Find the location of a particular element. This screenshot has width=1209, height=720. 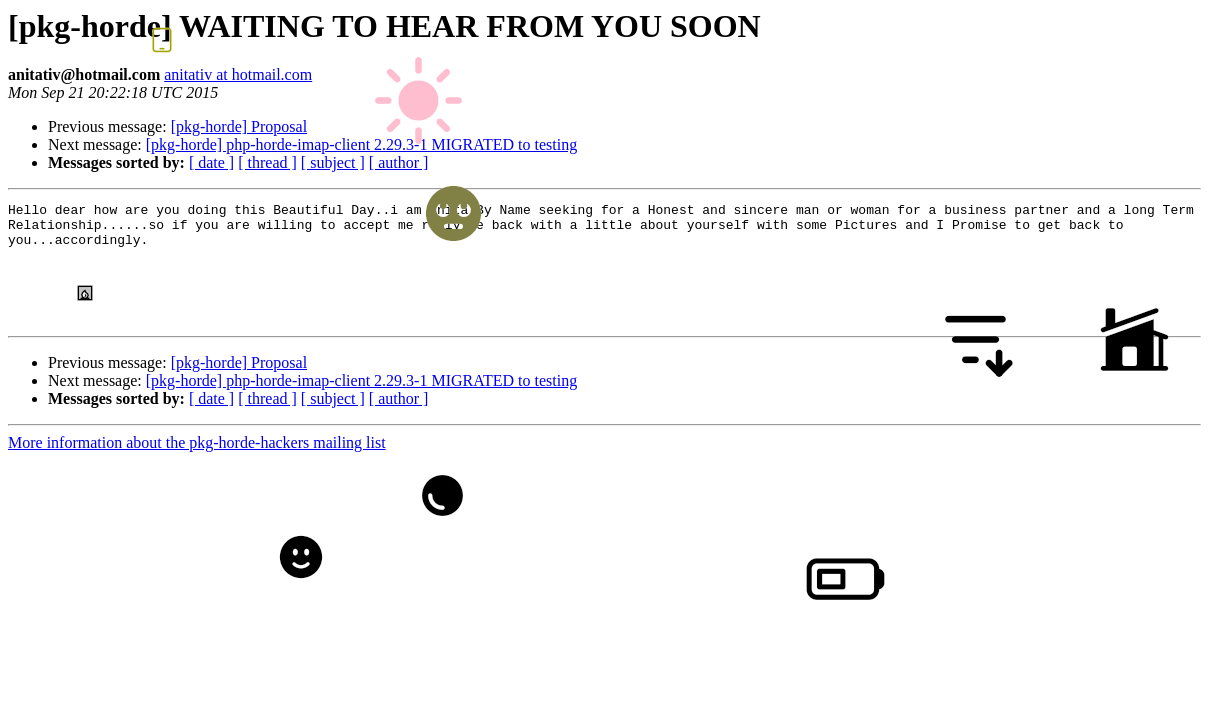

sort or filter items in descending order is located at coordinates (975, 339).